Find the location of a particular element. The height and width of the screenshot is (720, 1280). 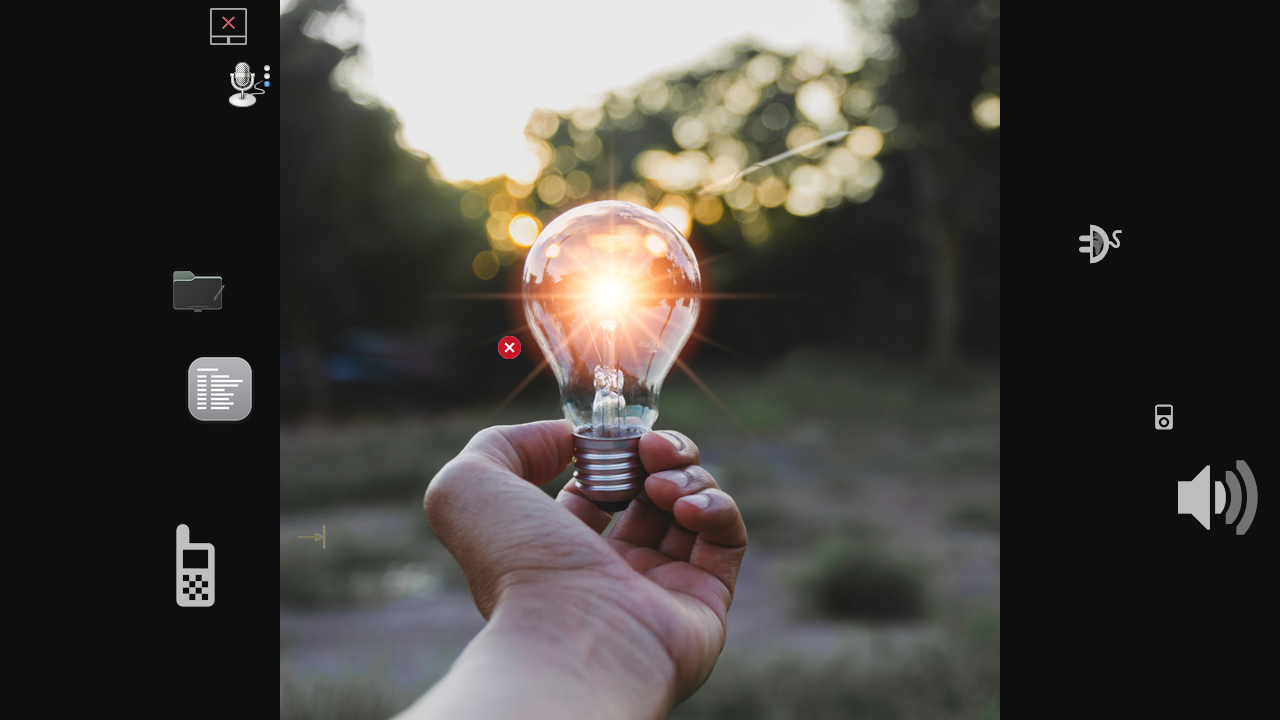

access online accounts settings is located at coordinates (1101, 244).